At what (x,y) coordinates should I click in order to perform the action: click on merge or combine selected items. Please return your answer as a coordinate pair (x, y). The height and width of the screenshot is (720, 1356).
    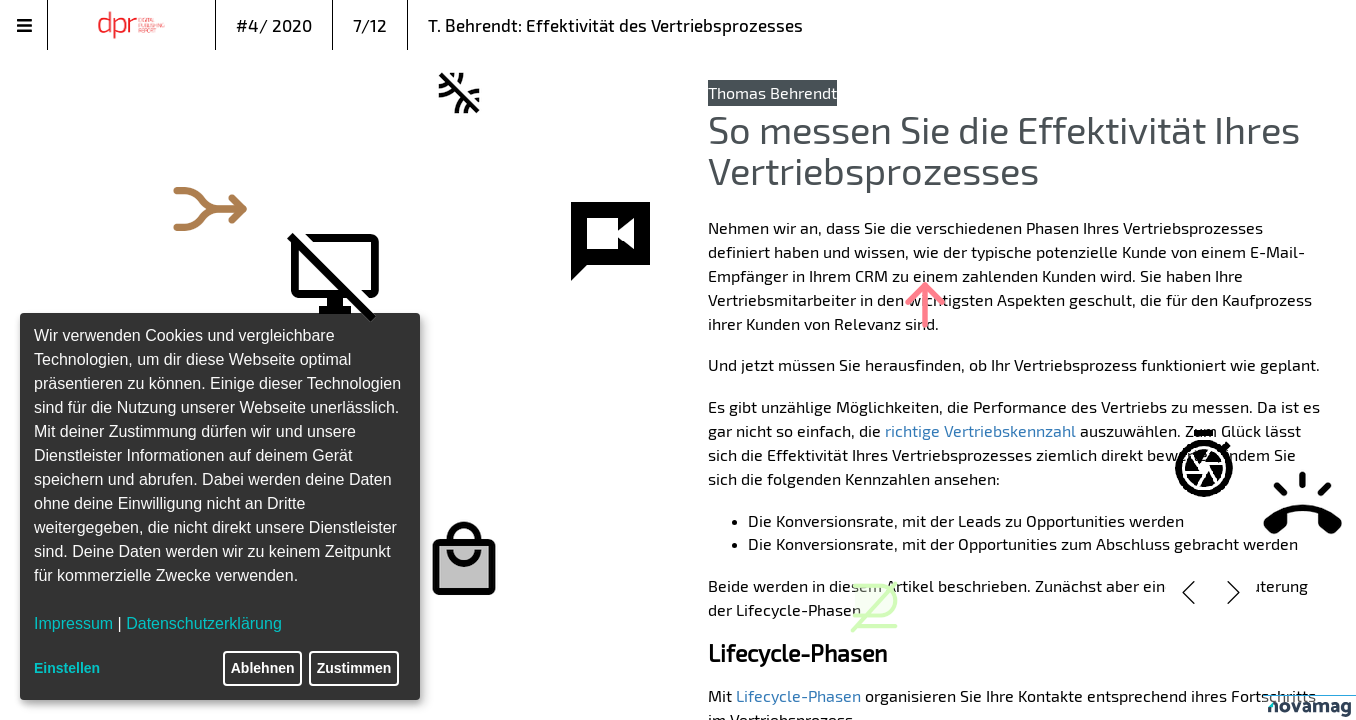
    Looking at the image, I should click on (210, 209).